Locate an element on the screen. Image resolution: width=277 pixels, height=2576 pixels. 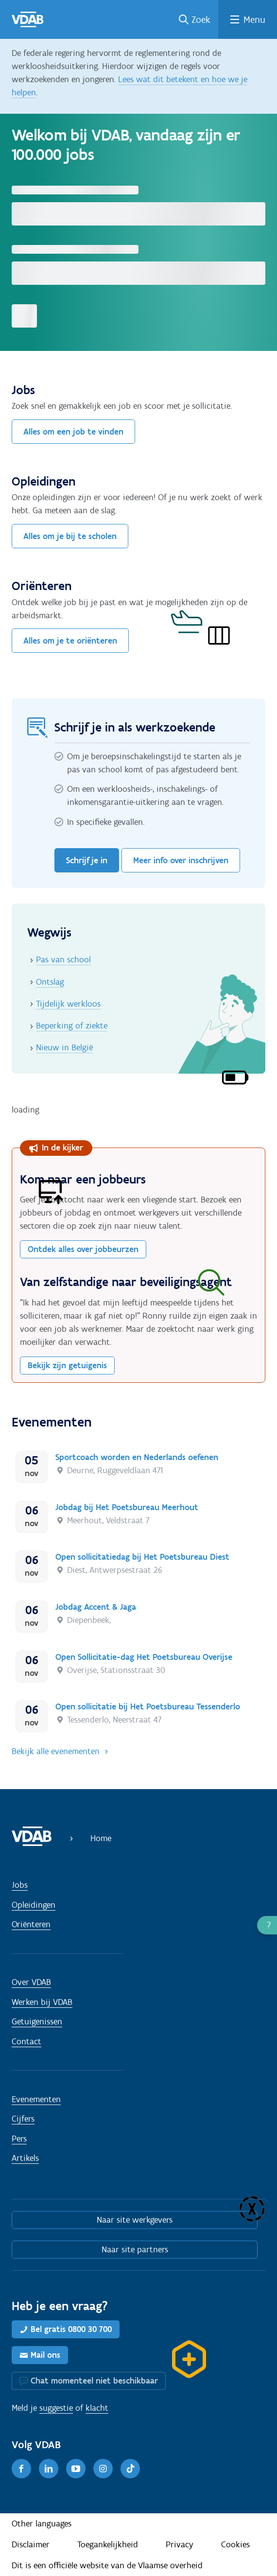
indicates battery at 50% charge is located at coordinates (235, 1077).